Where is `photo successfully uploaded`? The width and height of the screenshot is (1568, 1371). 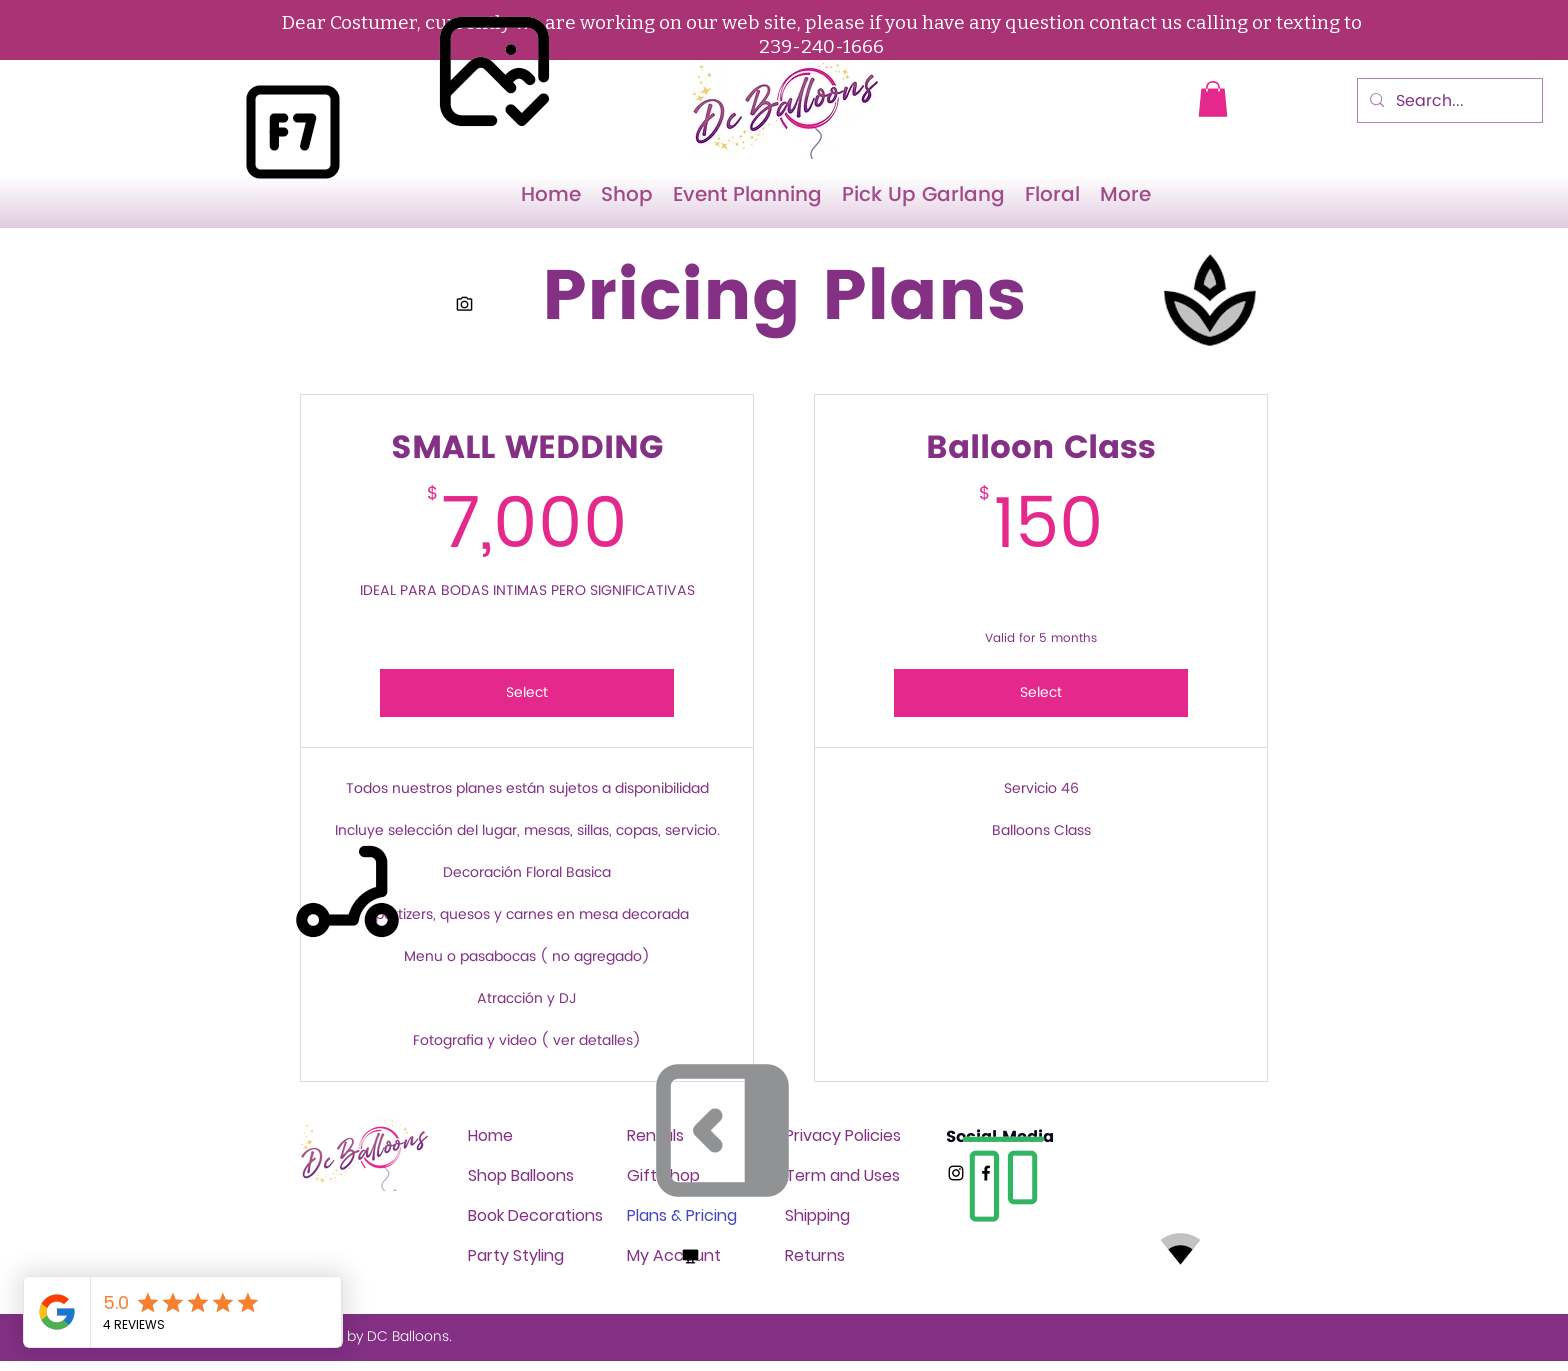
photo successfully uploaded is located at coordinates (494, 71).